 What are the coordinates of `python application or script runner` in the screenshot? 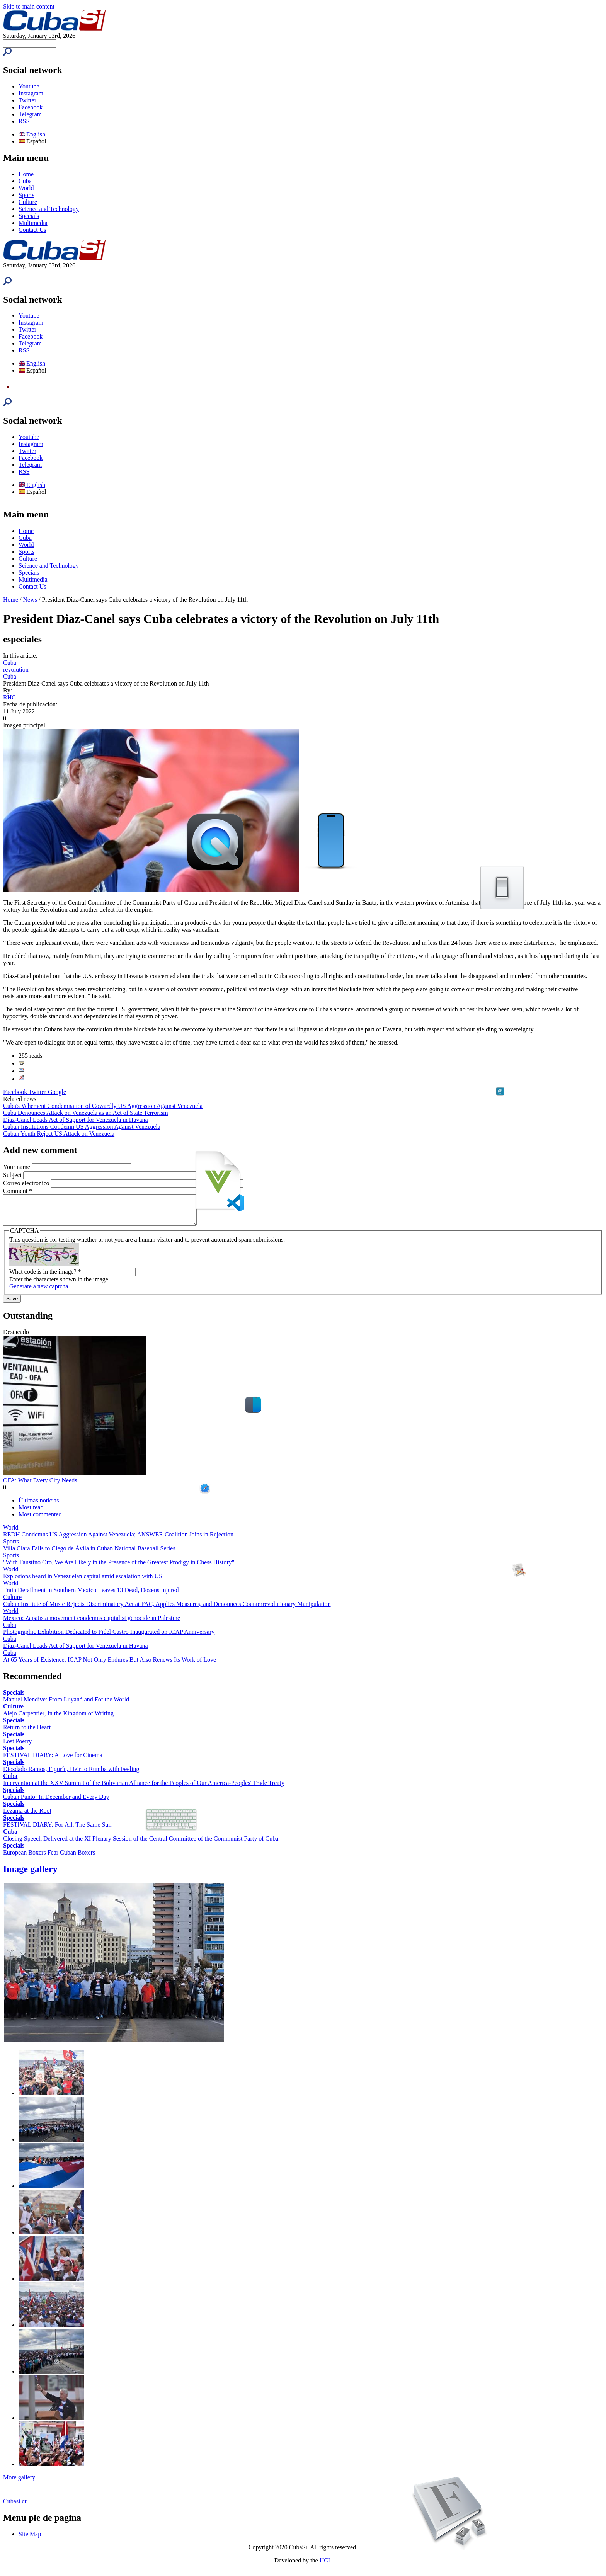 It's located at (519, 1570).